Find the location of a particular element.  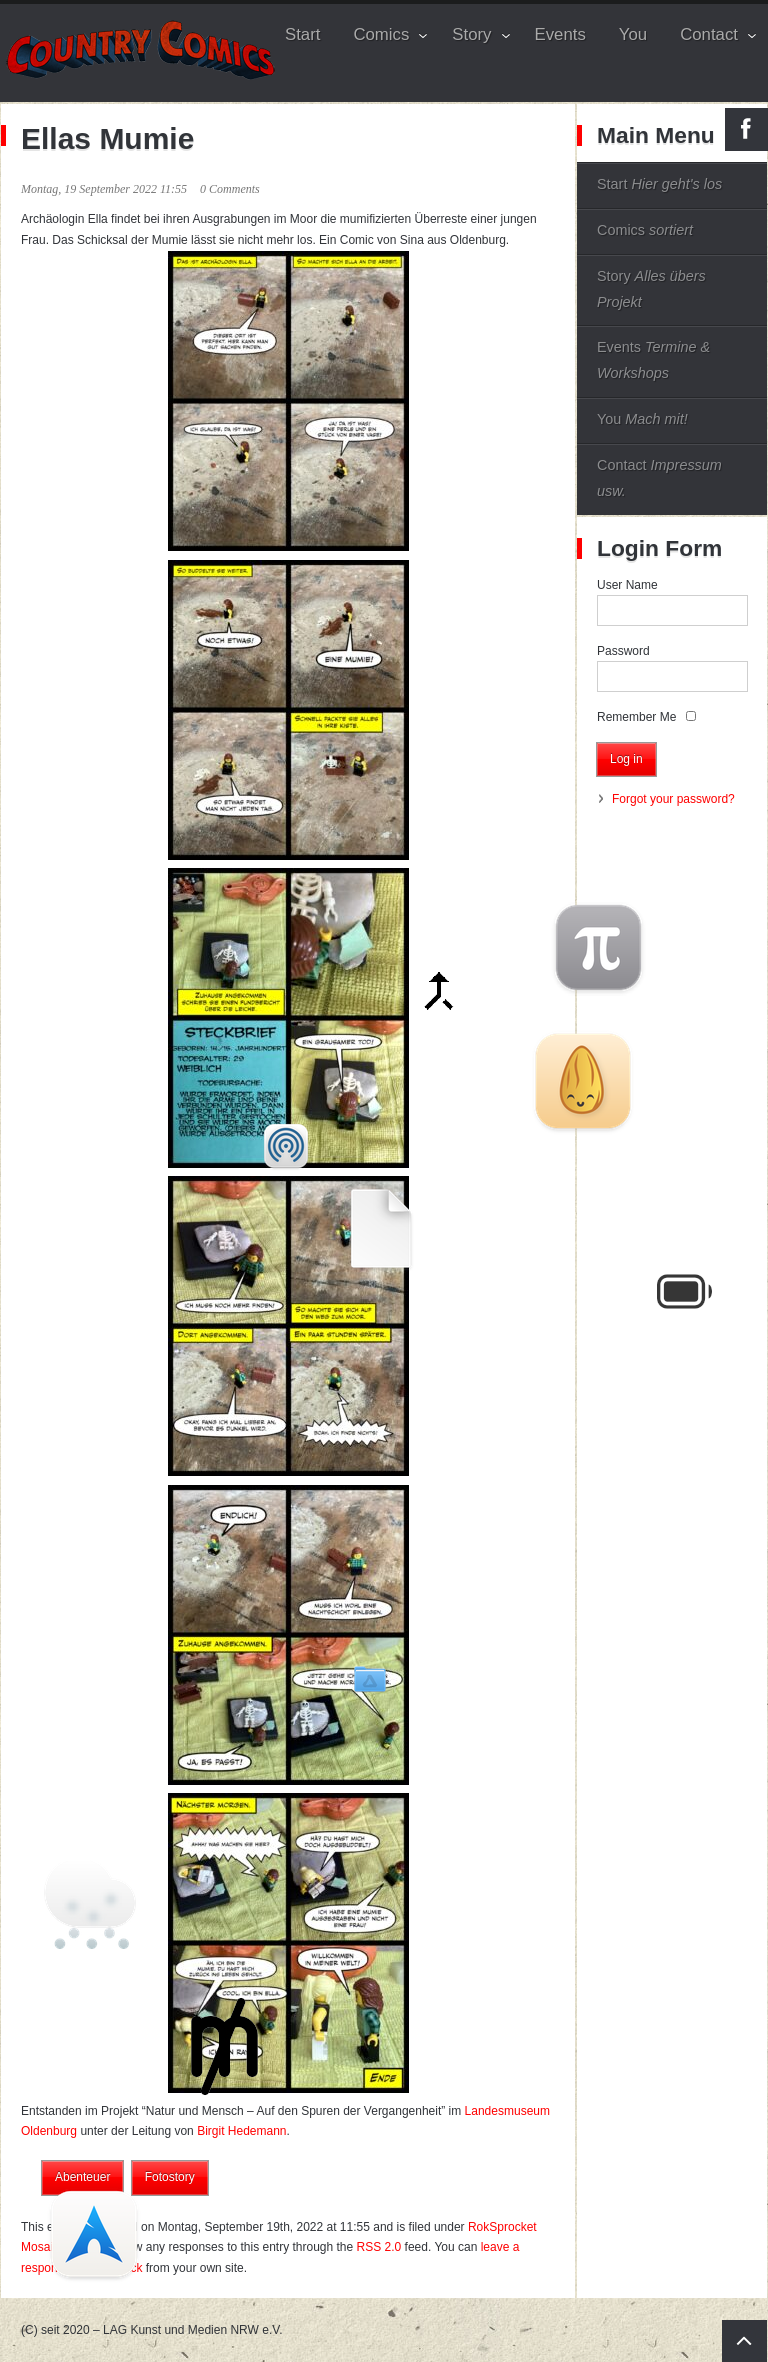

a blank or empty document file is located at coordinates (381, 1230).